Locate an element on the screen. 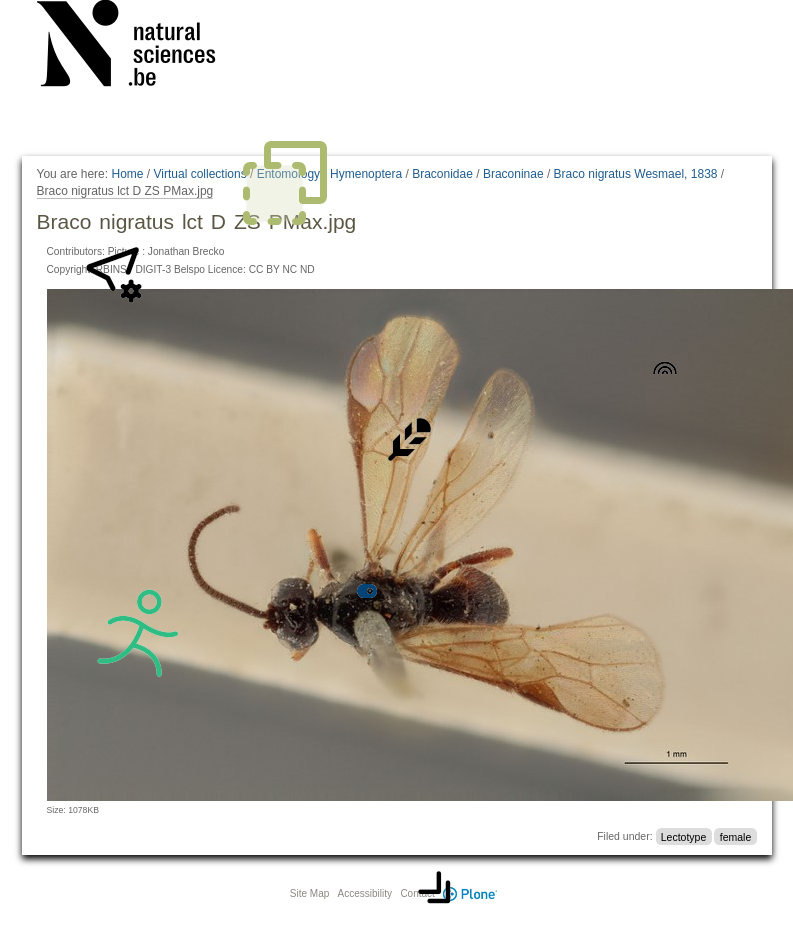  compose a new post or message is located at coordinates (409, 439).